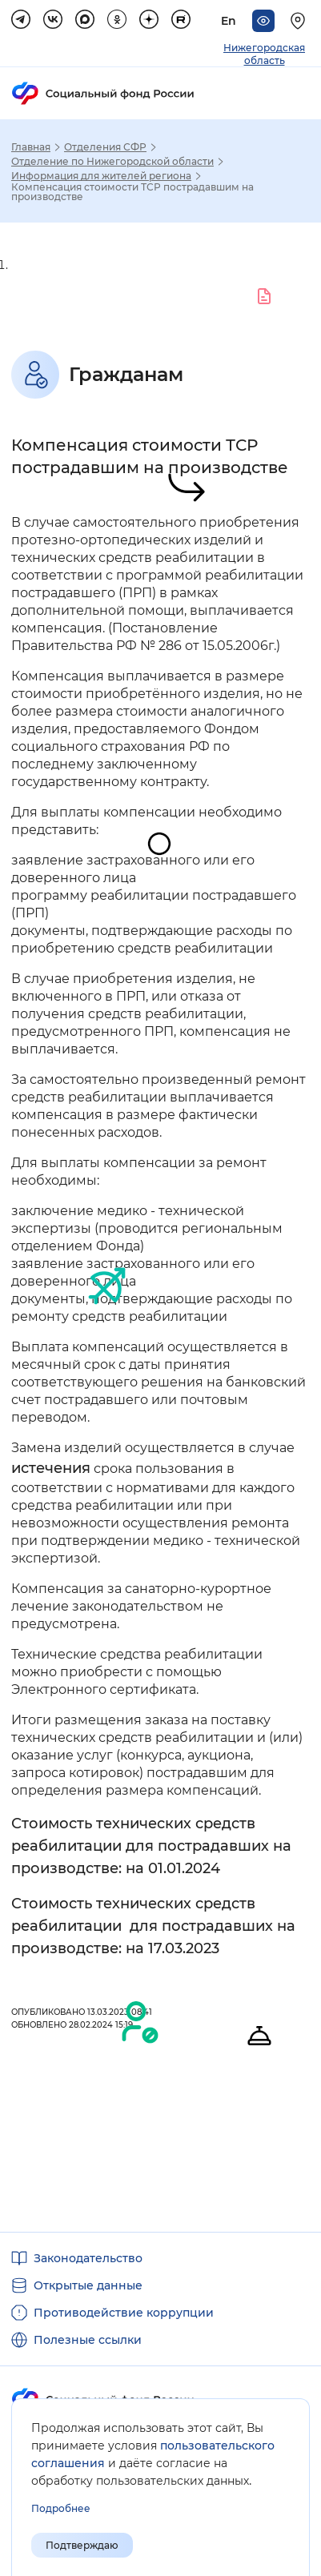 This screenshot has height=2576, width=321. What do you see at coordinates (106, 1286) in the screenshot?
I see `archery or bow-related feature` at bounding box center [106, 1286].